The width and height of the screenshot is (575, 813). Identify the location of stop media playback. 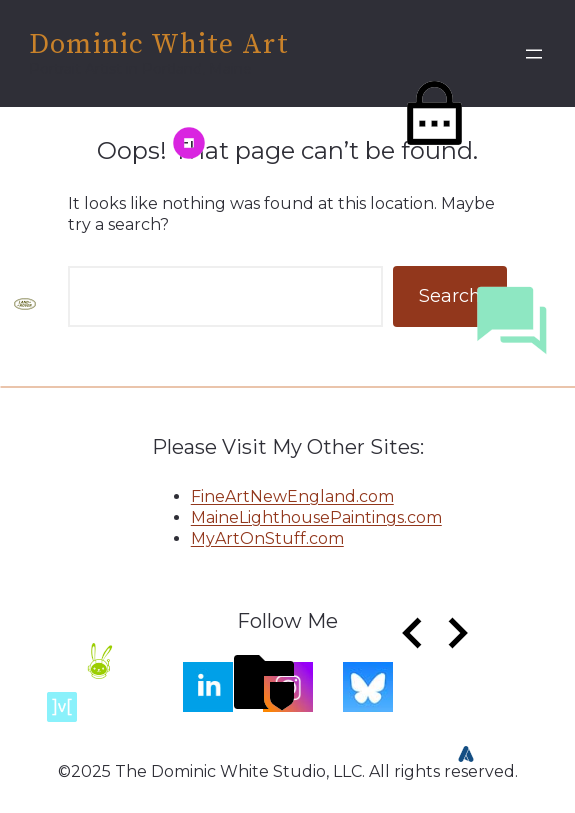
(189, 143).